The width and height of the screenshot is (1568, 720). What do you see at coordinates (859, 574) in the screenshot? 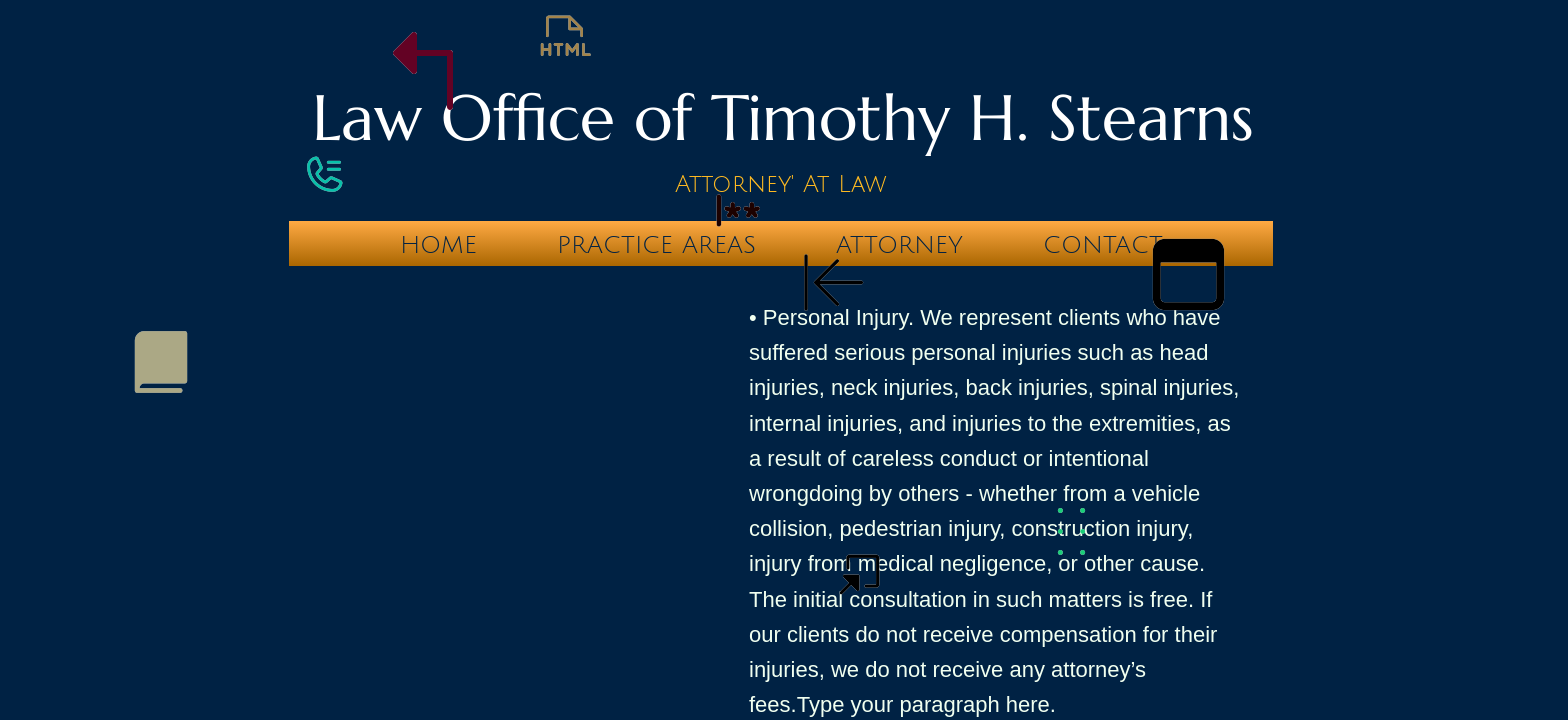
I see `import or bring content into a container` at bounding box center [859, 574].